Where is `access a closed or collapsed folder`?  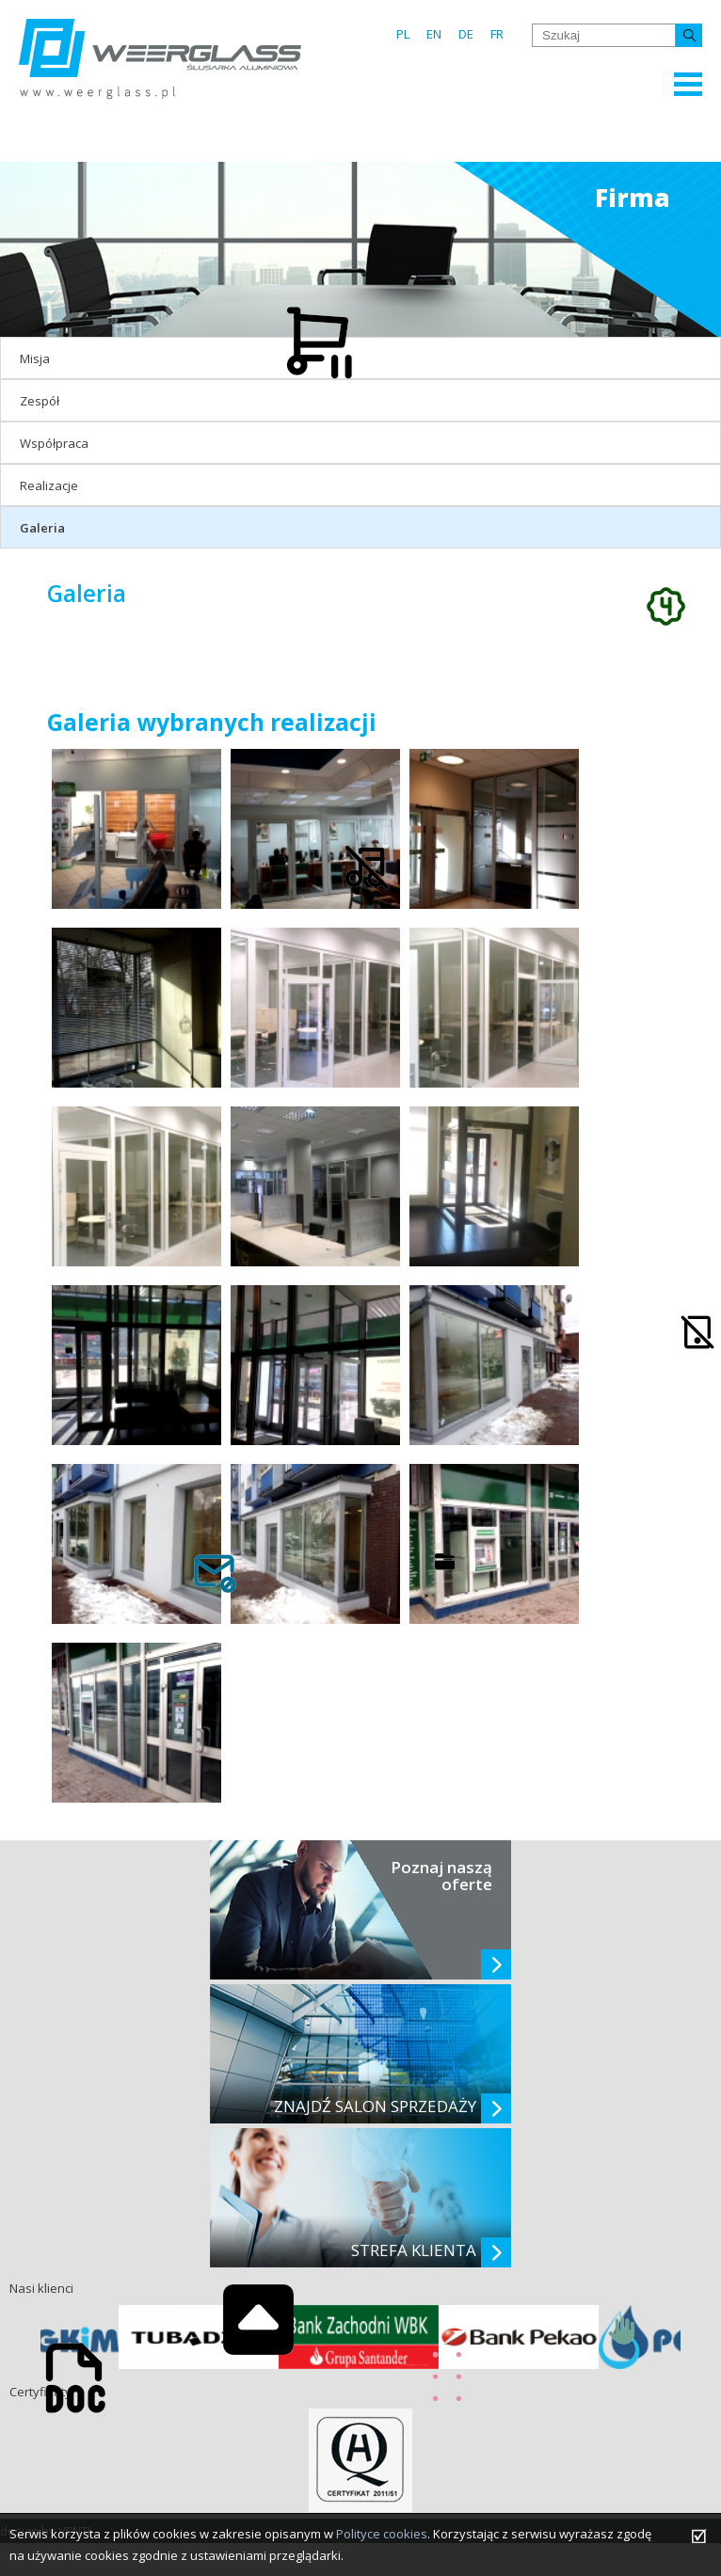
access a closed or collapsed folder is located at coordinates (444, 1562).